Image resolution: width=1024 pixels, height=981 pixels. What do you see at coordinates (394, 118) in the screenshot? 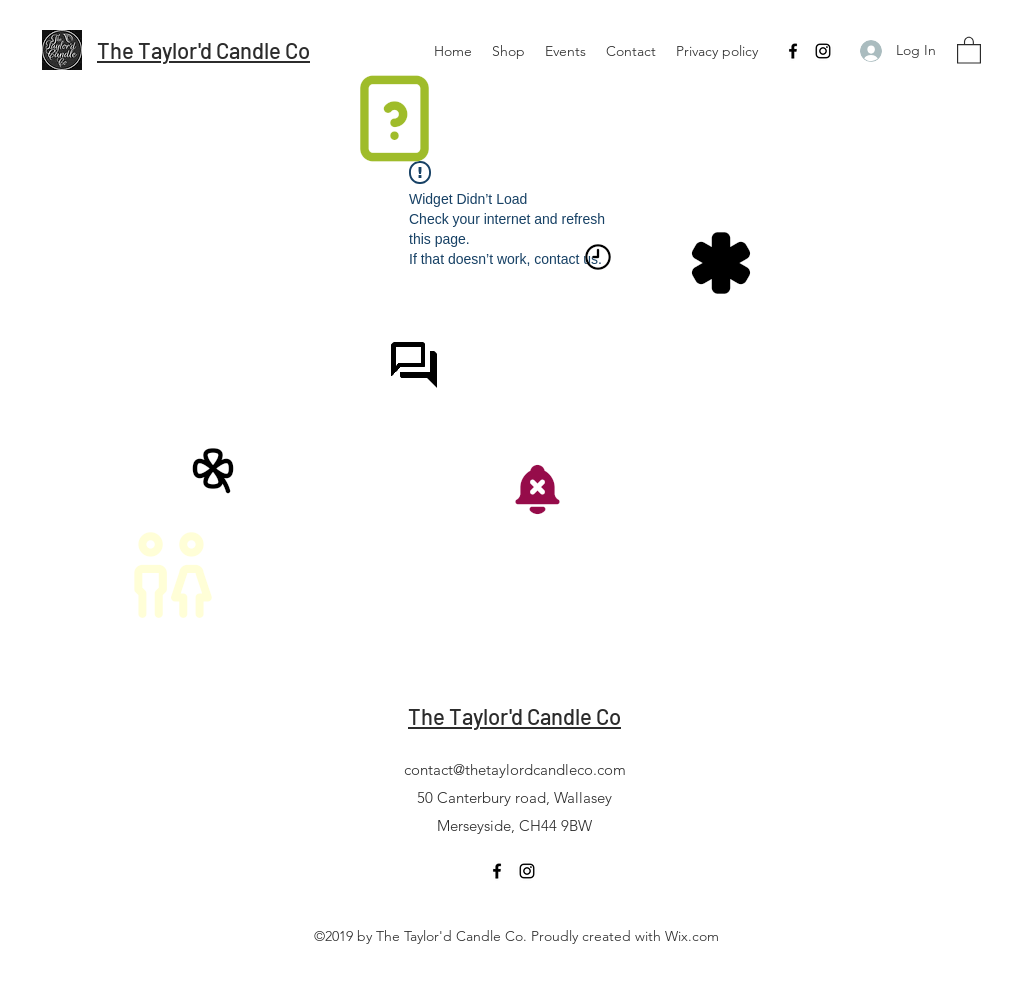
I see `unknown or unrecognized device detected` at bounding box center [394, 118].